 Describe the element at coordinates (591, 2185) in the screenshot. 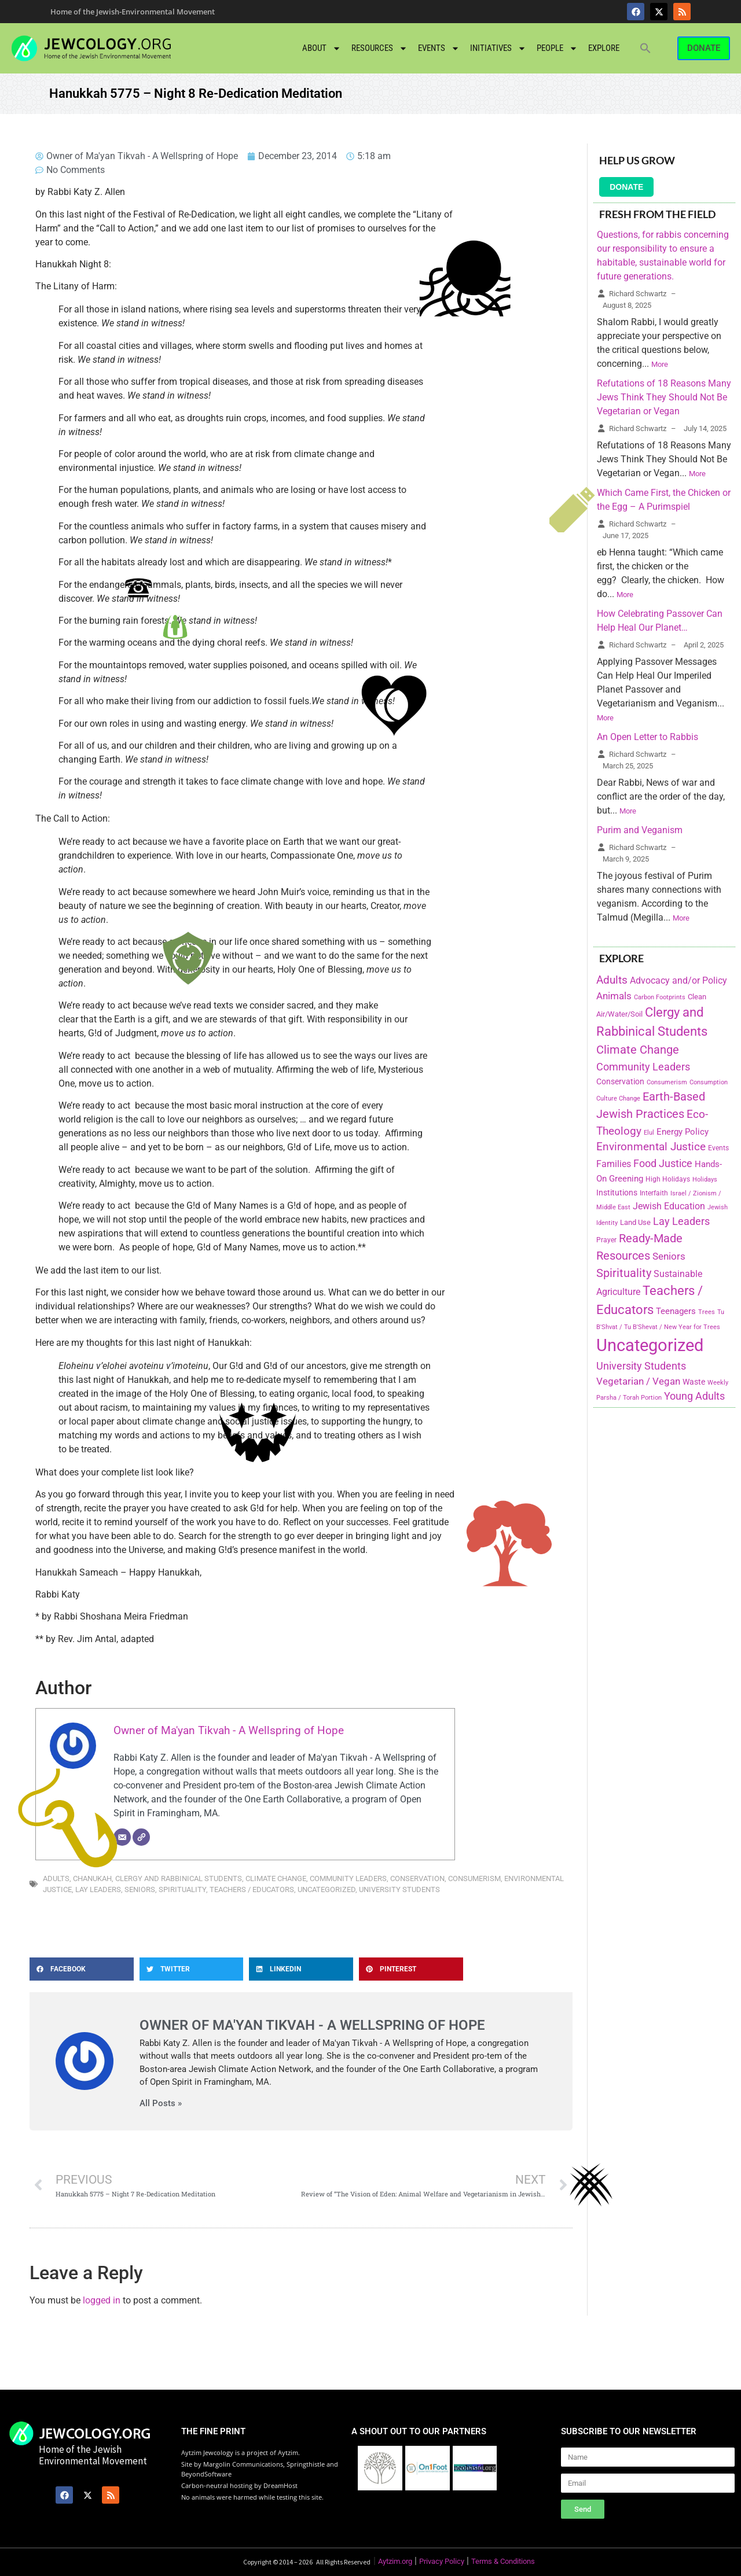

I see `attack or slash action in a game` at that location.